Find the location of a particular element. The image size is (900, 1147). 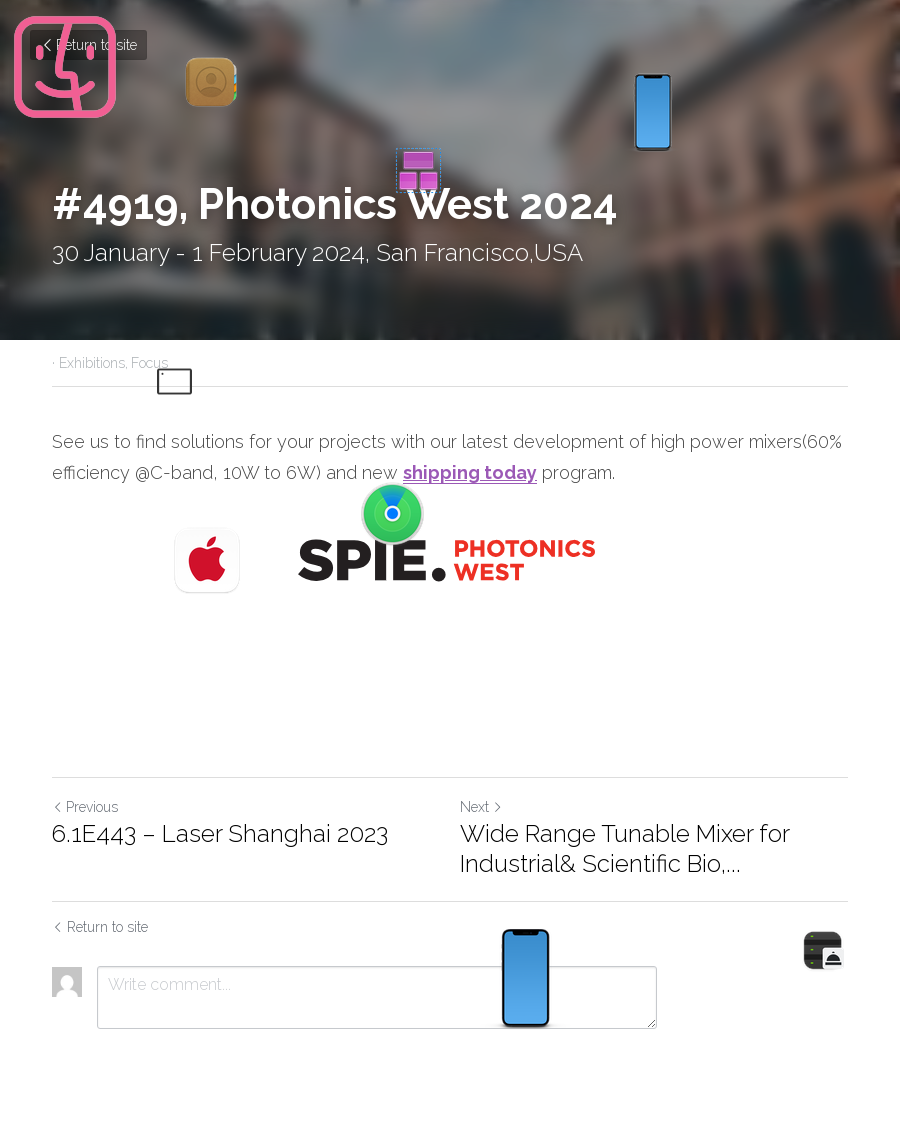

open file manager is located at coordinates (65, 67).